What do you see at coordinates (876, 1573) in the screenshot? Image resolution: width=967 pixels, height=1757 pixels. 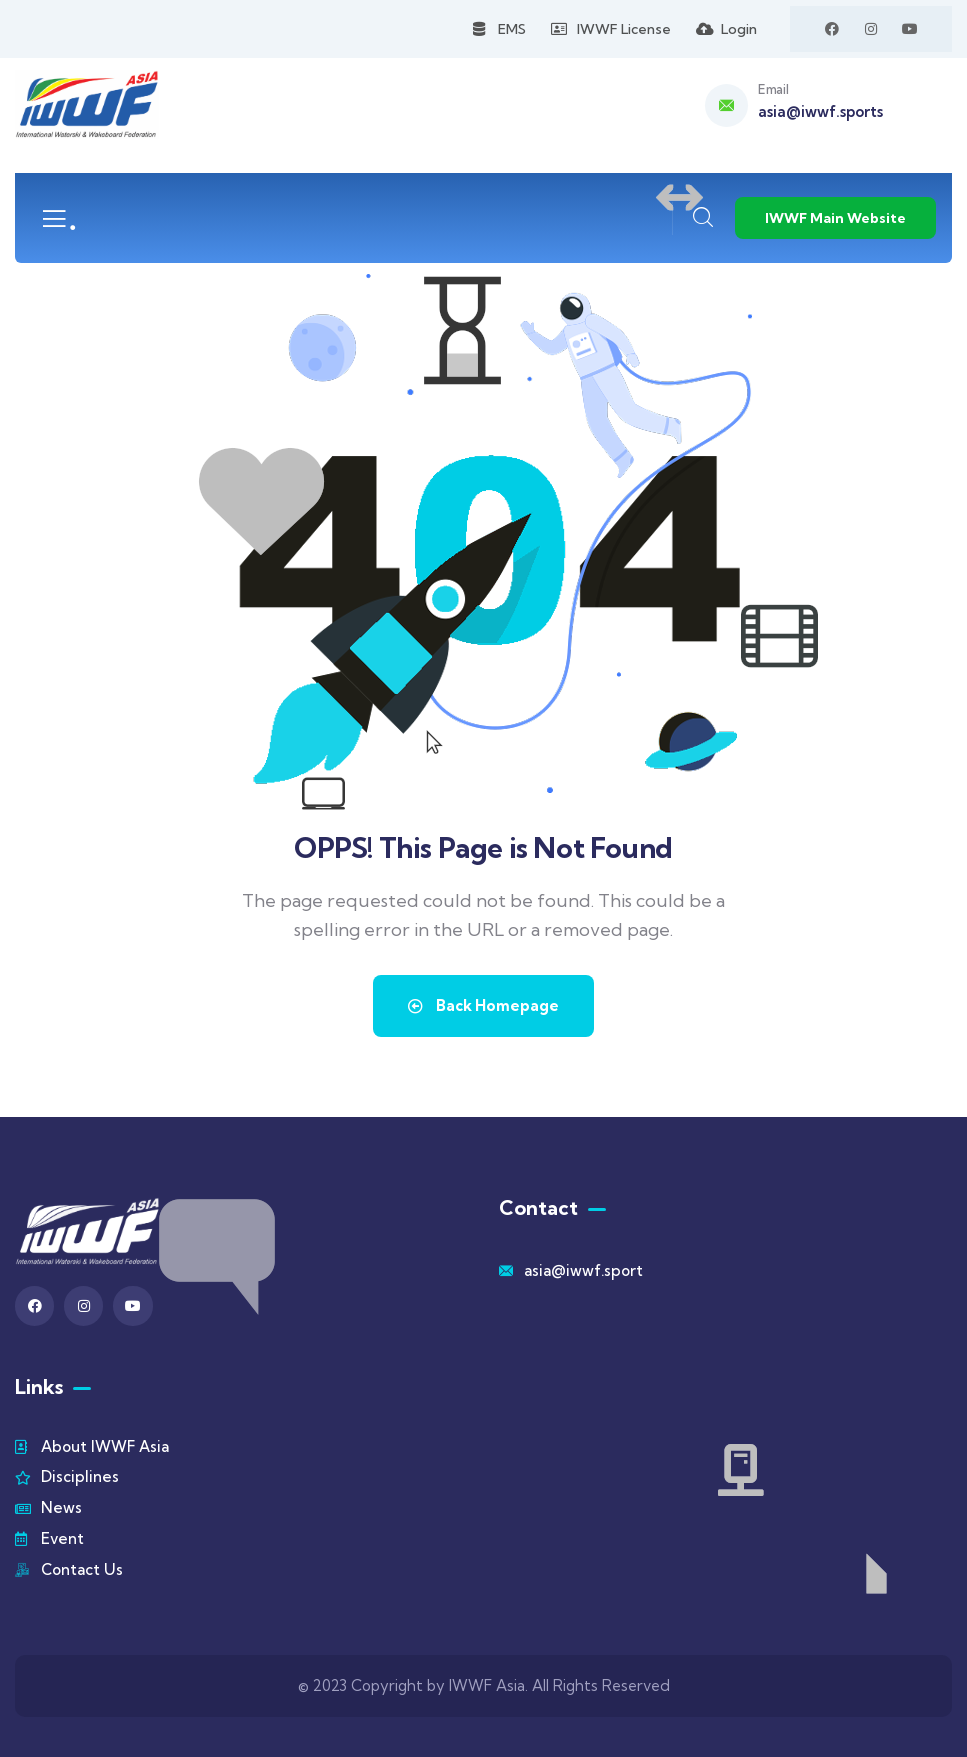 I see `move selection cursor to end of text` at bounding box center [876, 1573].